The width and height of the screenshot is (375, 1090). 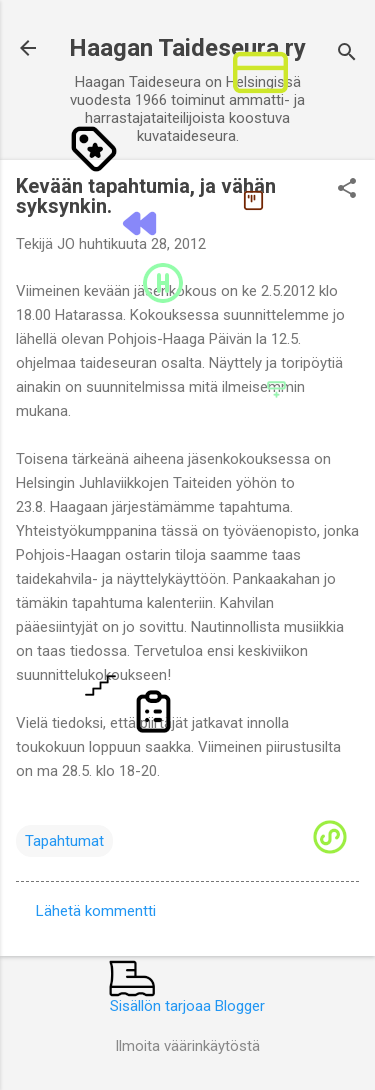 I want to click on view checklist or task list, so click(x=153, y=711).